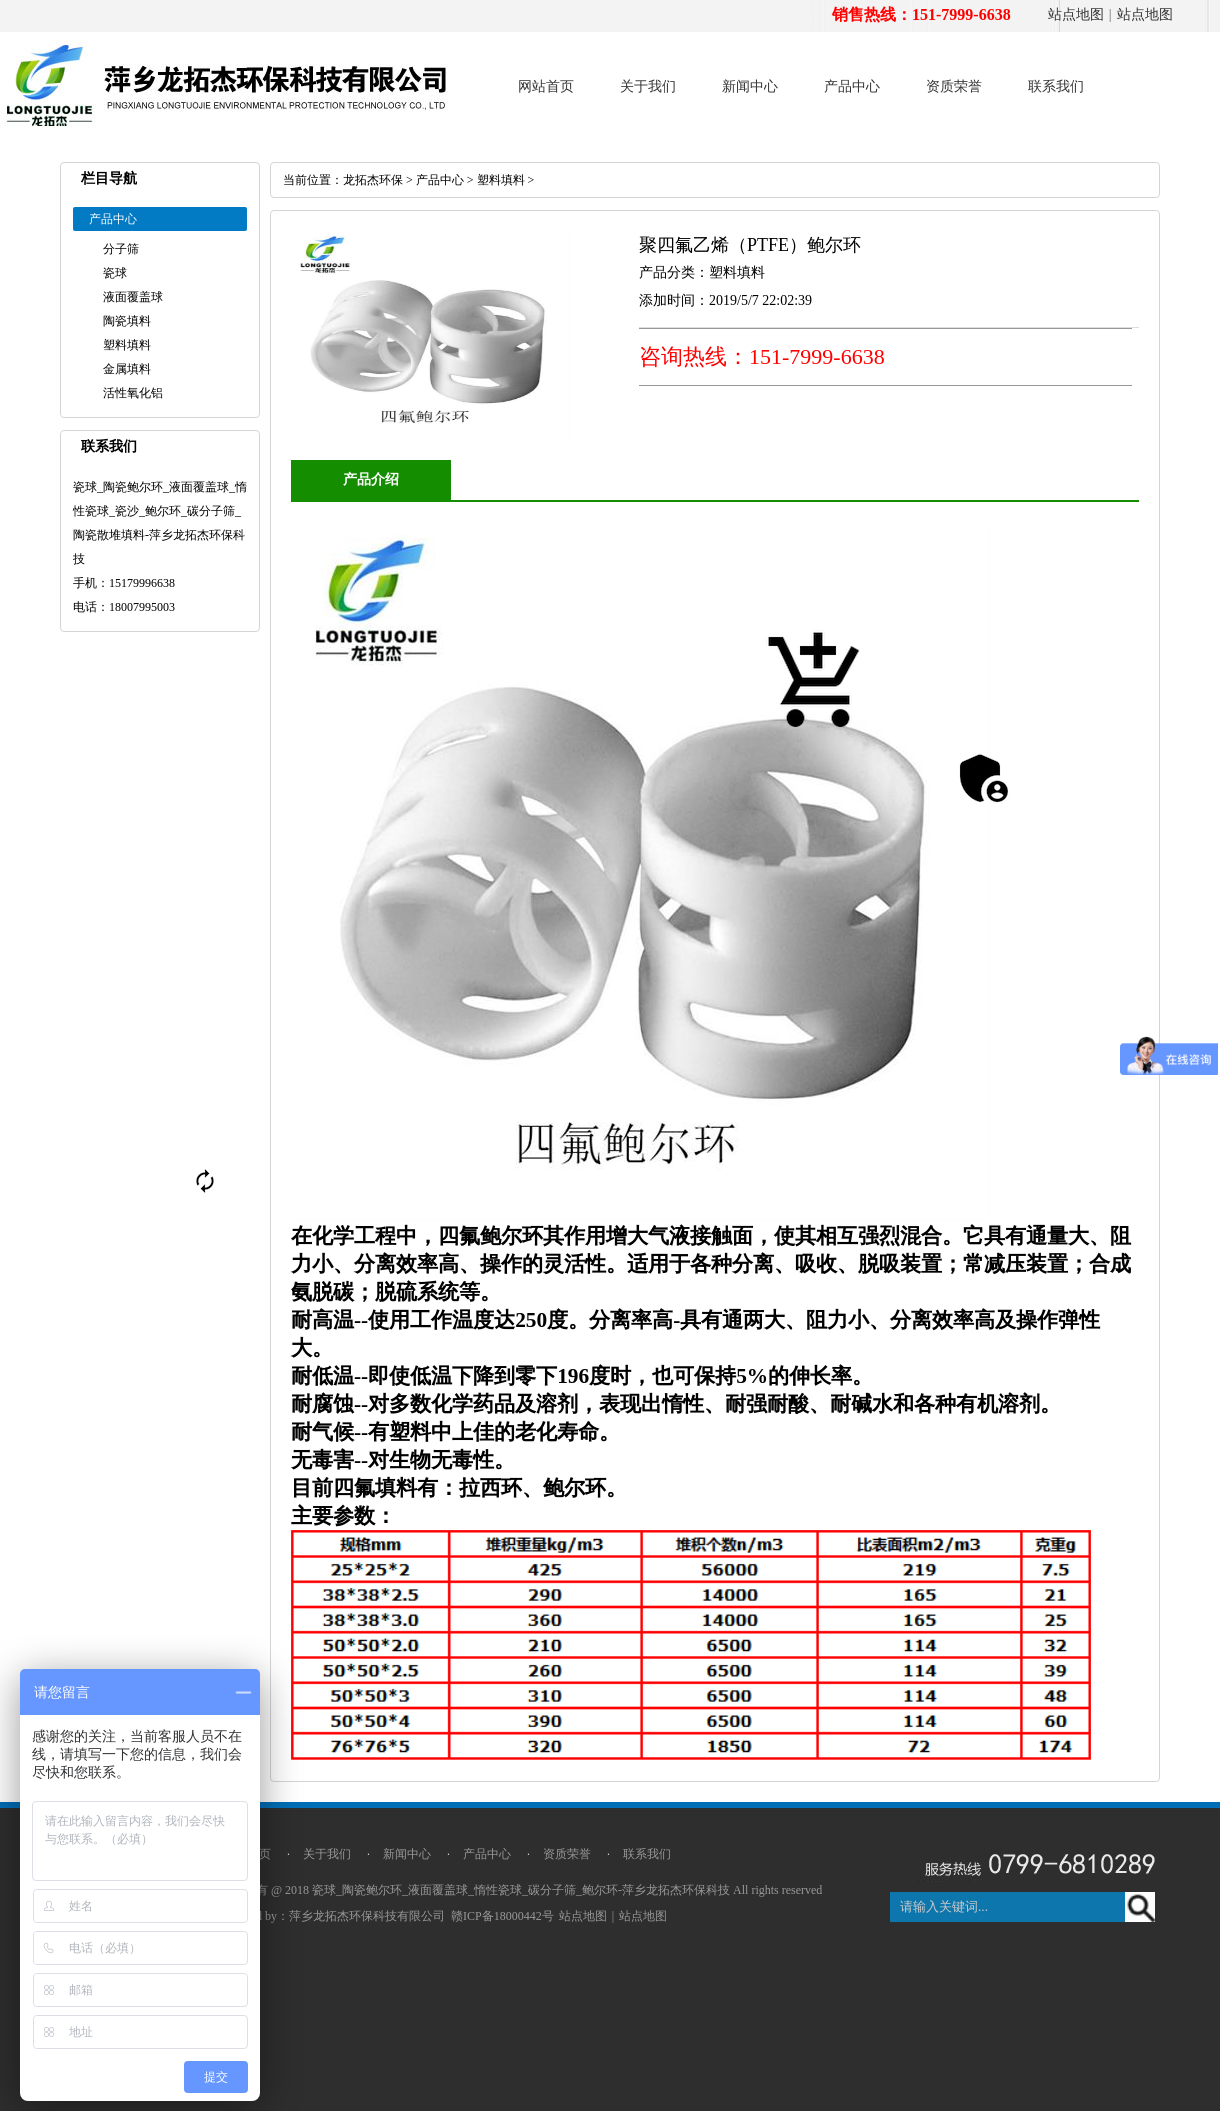 The image size is (1220, 2111). What do you see at coordinates (984, 778) in the screenshot?
I see `access admin or security settings` at bounding box center [984, 778].